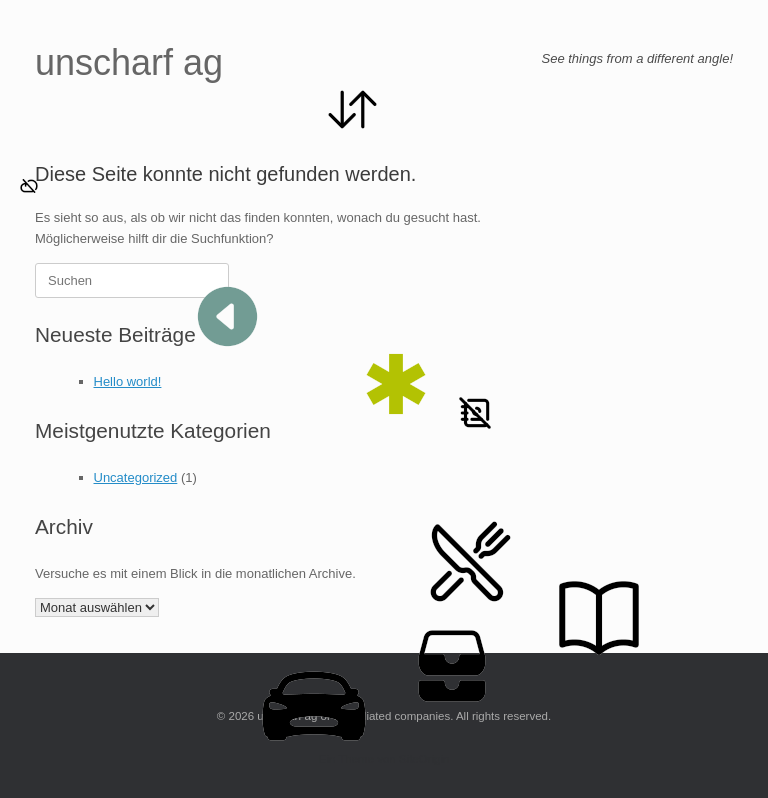  What do you see at coordinates (396, 384) in the screenshot?
I see `access medical or health-related features` at bounding box center [396, 384].